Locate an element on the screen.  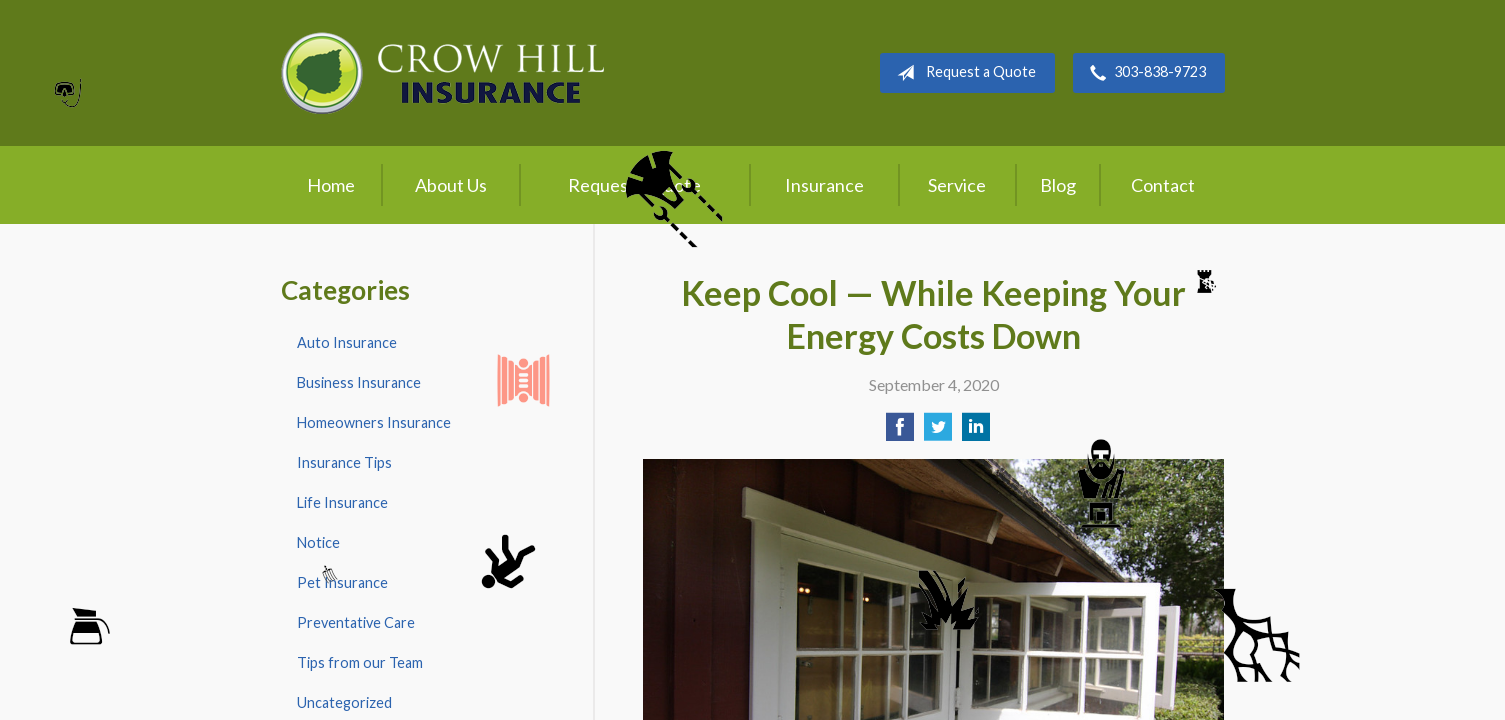
indicates lightning or electrical damage effect is located at coordinates (1253, 636).